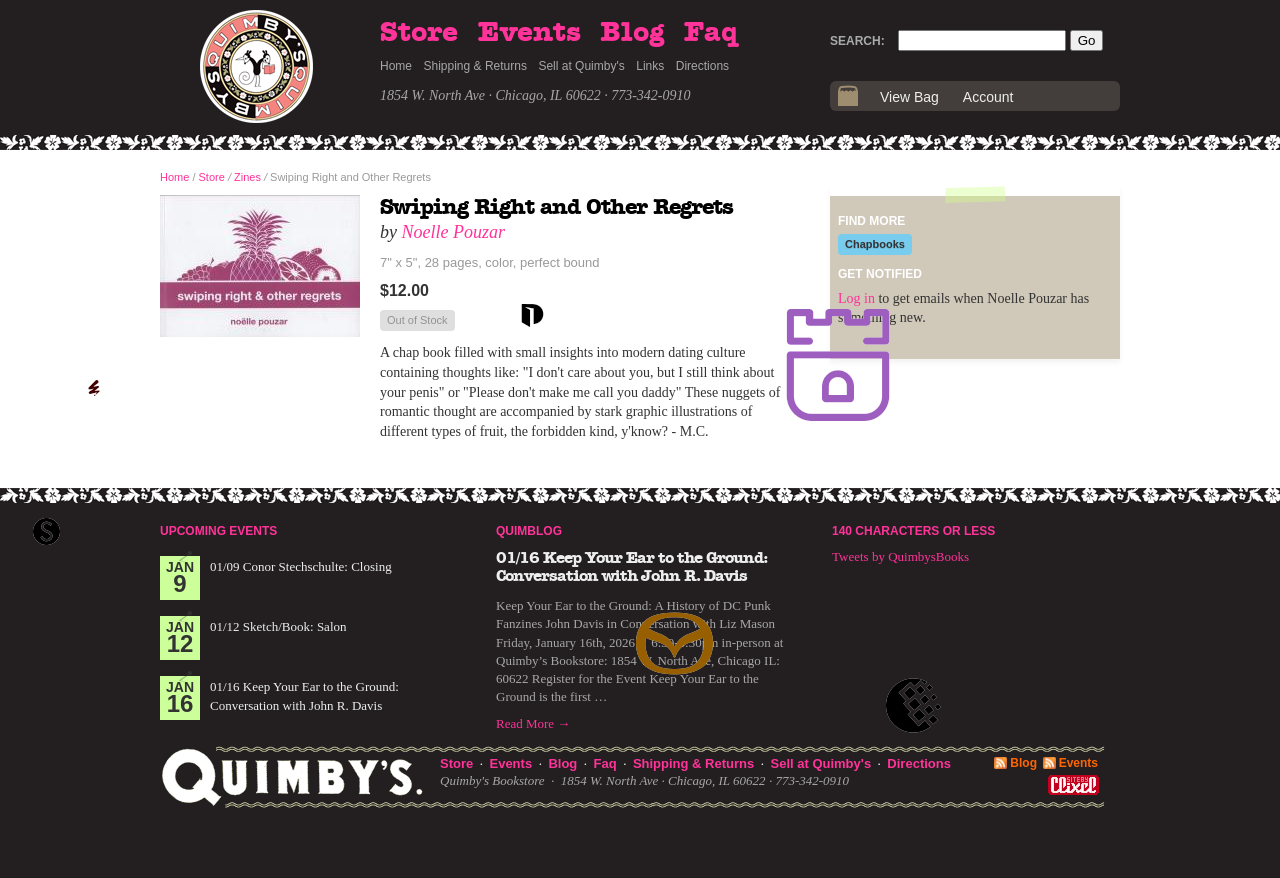 The width and height of the screenshot is (1280, 878). What do you see at coordinates (913, 705) in the screenshot?
I see `pay with webmoney` at bounding box center [913, 705].